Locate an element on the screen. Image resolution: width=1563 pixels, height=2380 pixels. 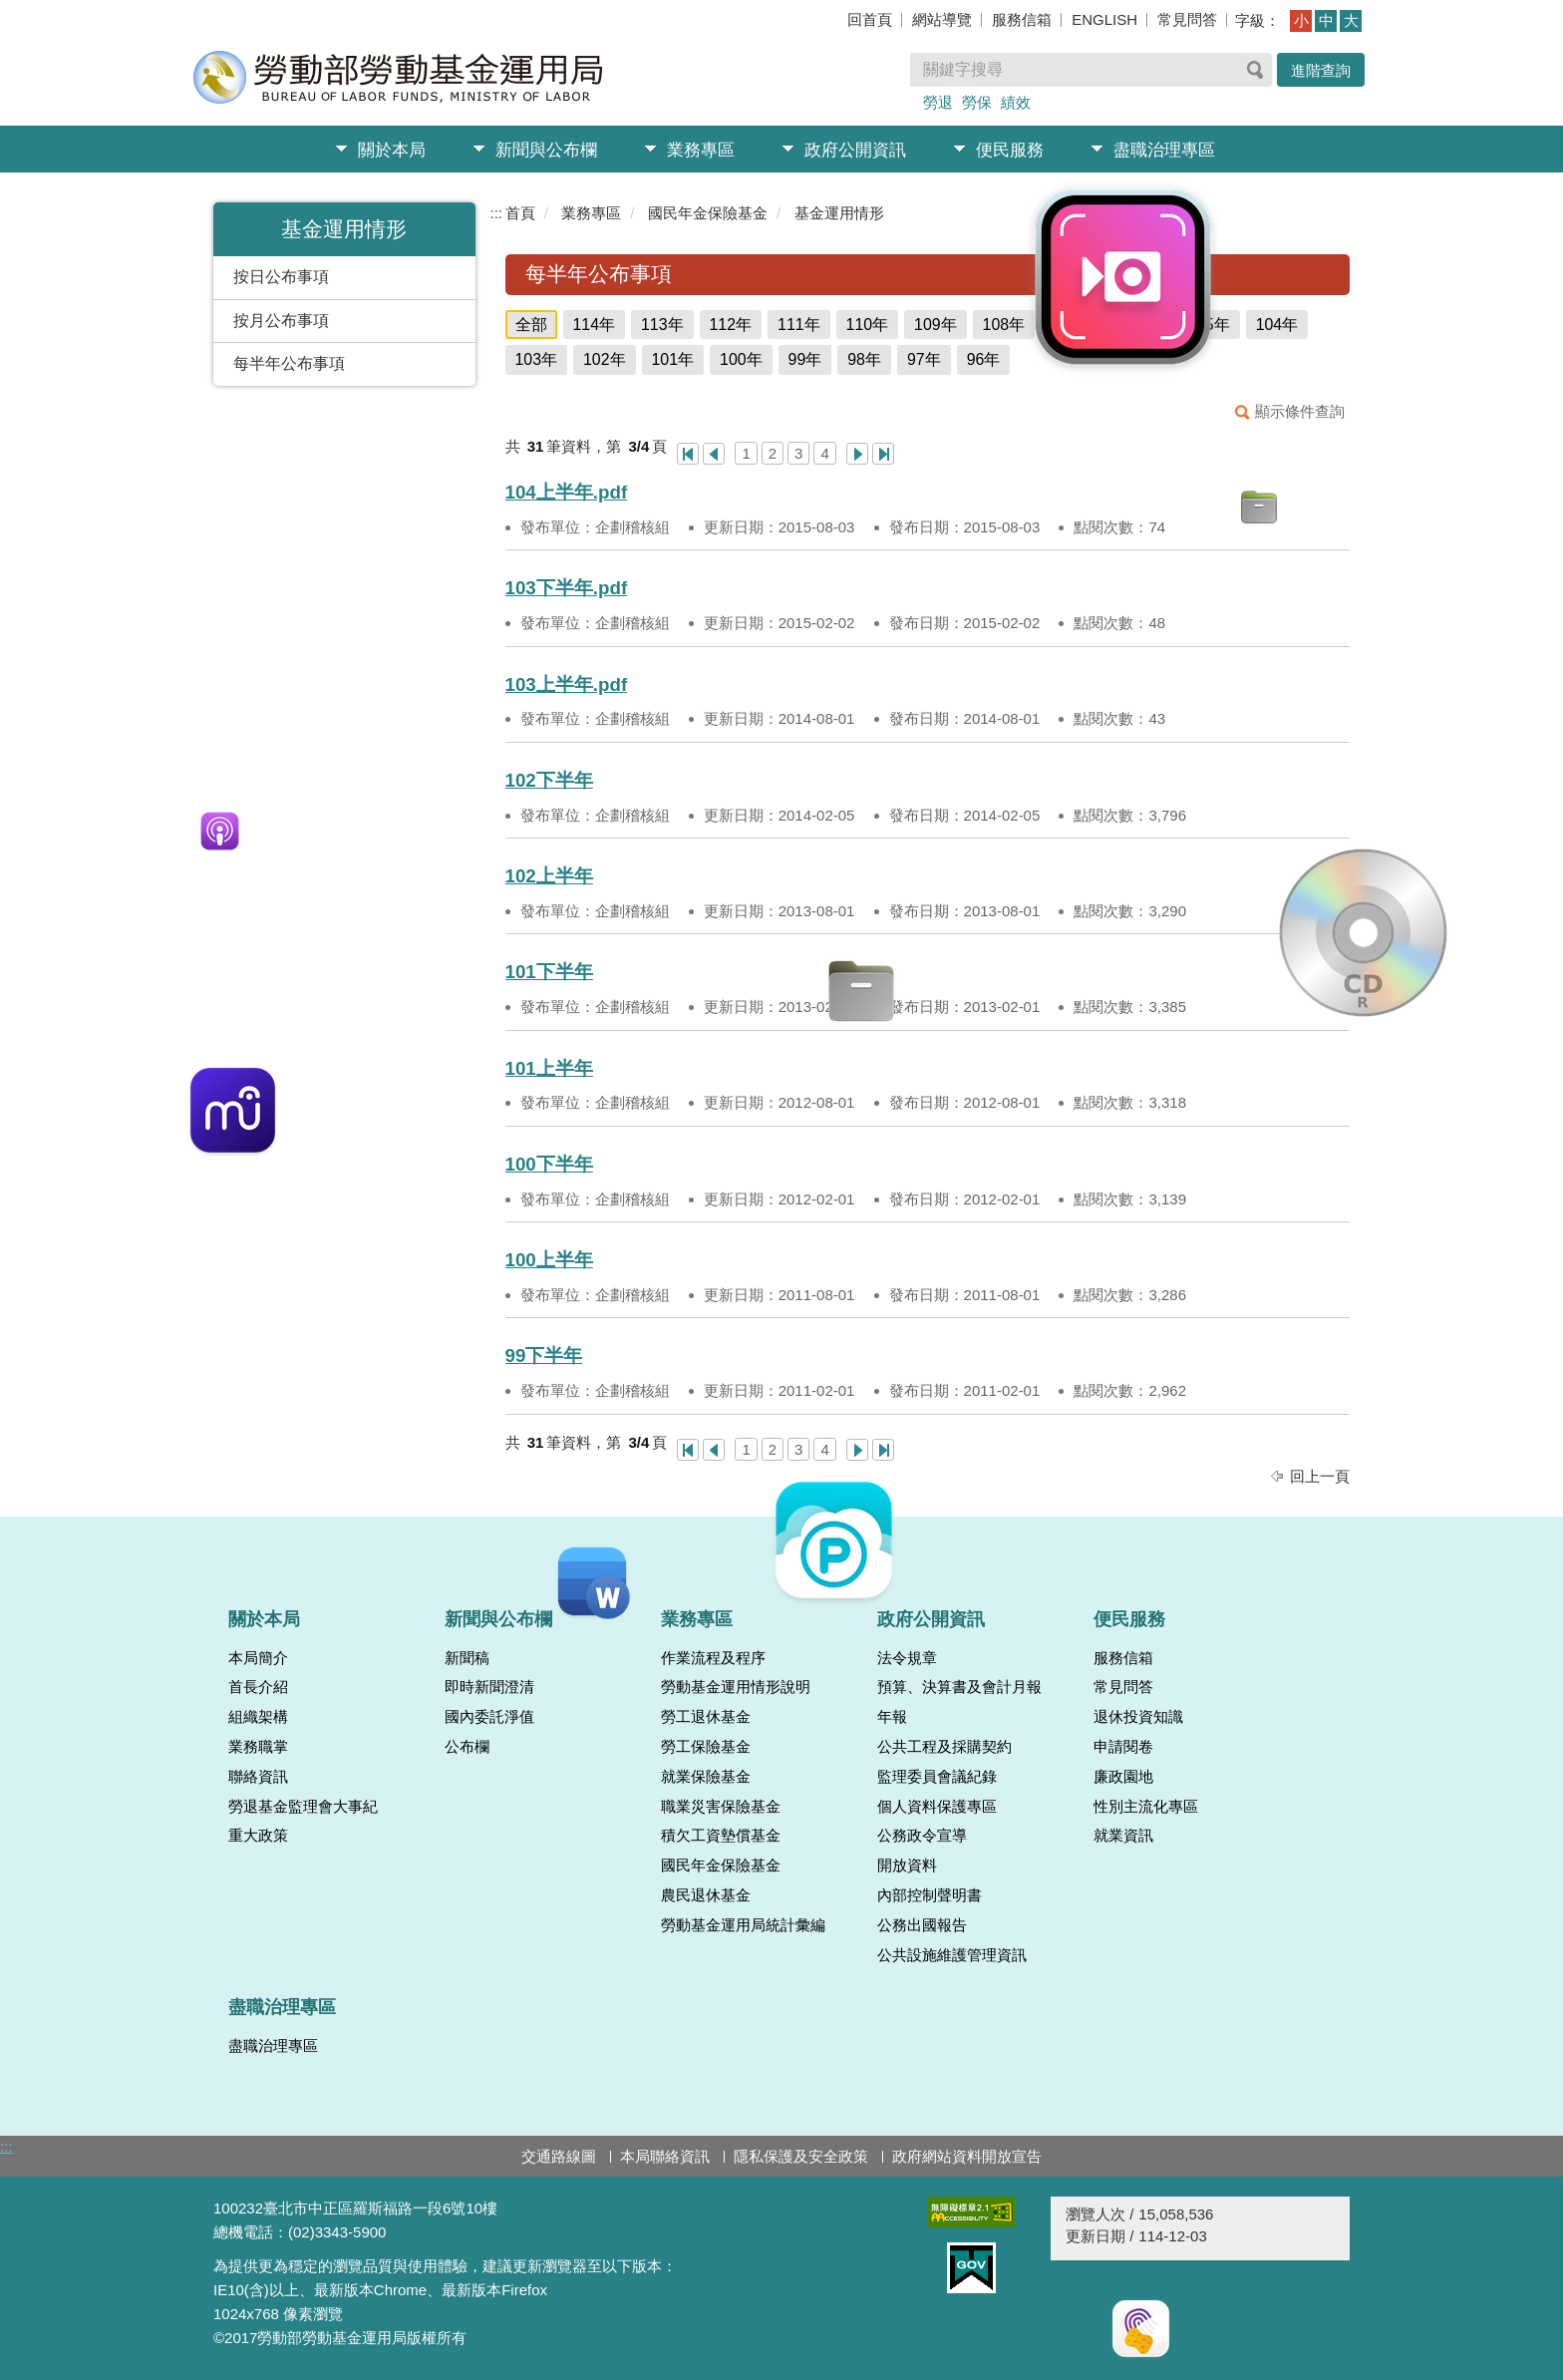
open pCloud cloud storage app is located at coordinates (833, 1539).